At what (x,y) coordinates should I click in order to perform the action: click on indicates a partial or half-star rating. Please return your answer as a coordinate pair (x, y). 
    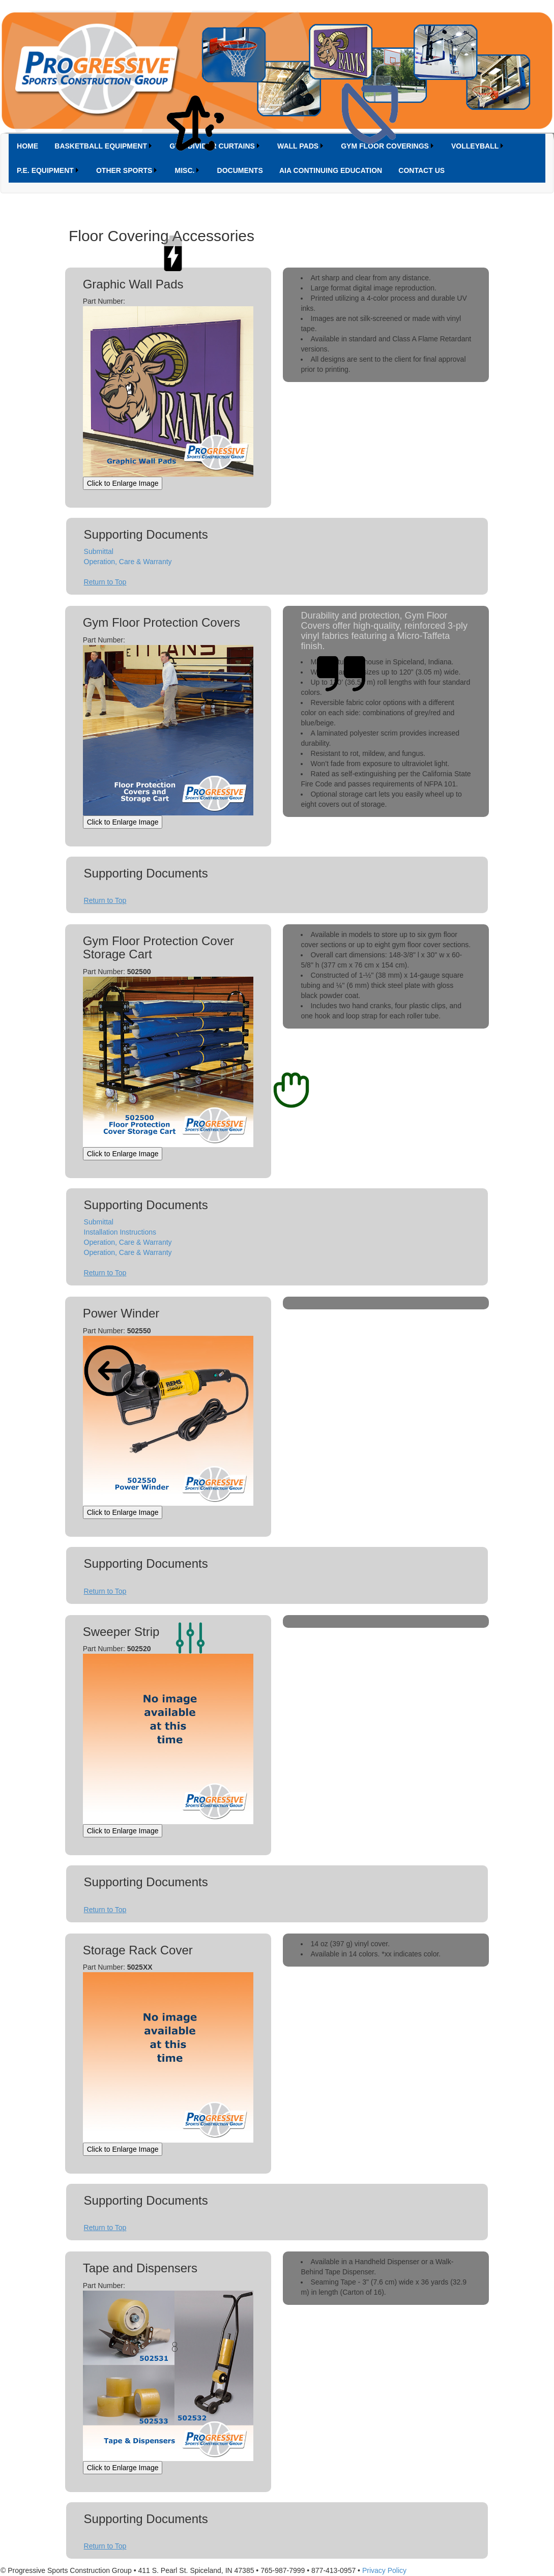
    Looking at the image, I should click on (195, 124).